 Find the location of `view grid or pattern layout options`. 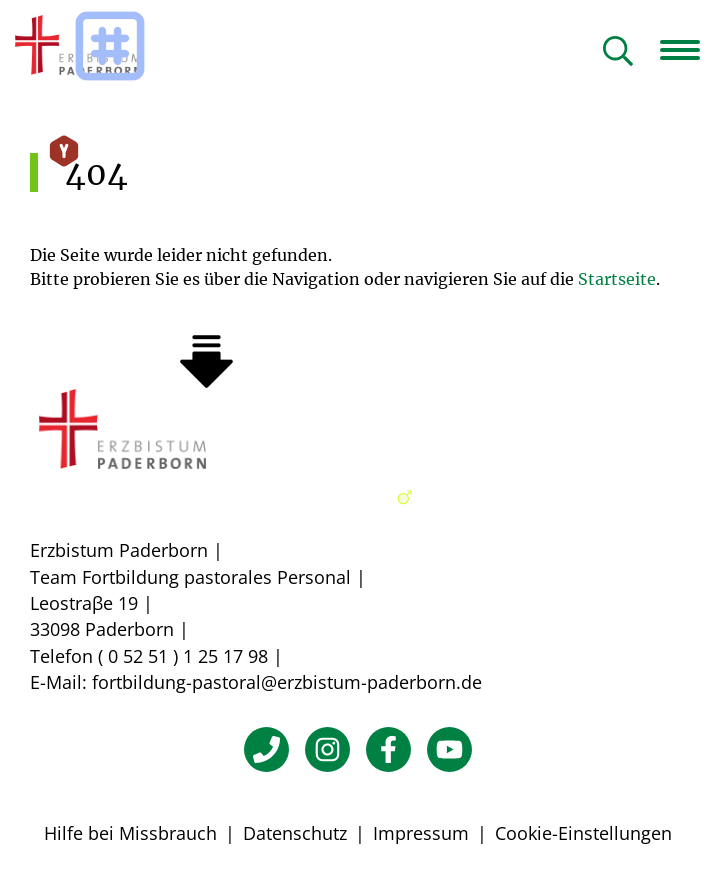

view grid or pattern layout options is located at coordinates (110, 46).